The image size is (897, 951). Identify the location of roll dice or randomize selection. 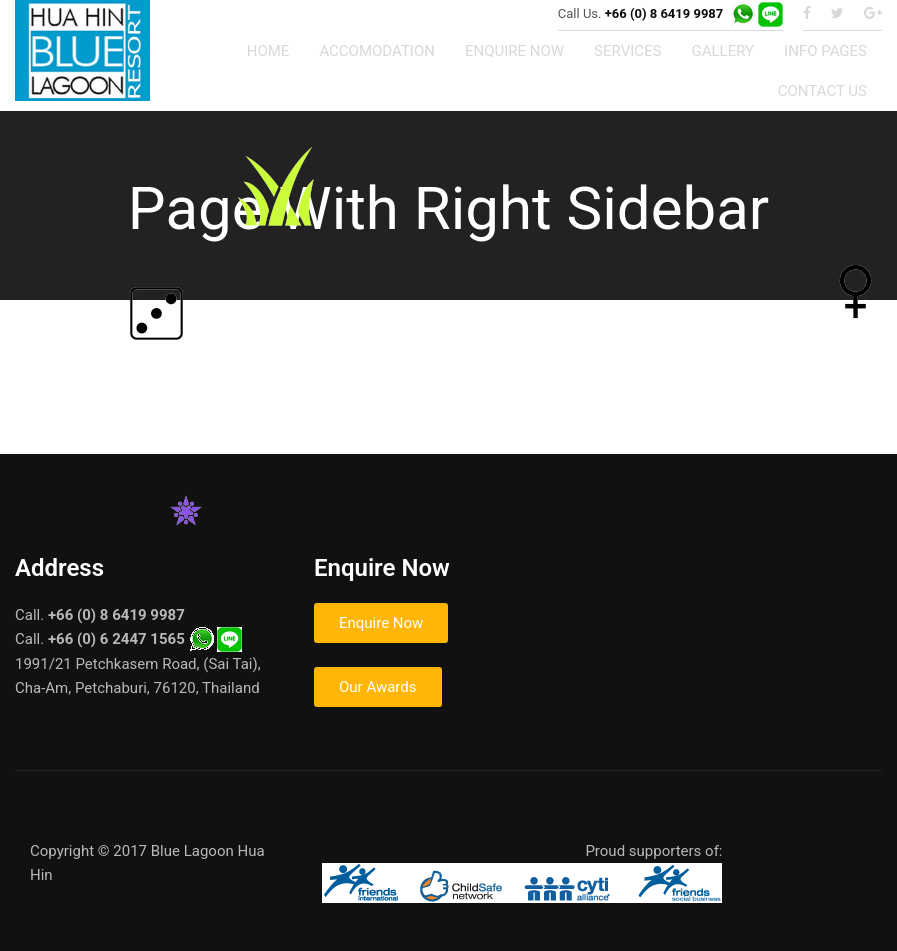
(156, 313).